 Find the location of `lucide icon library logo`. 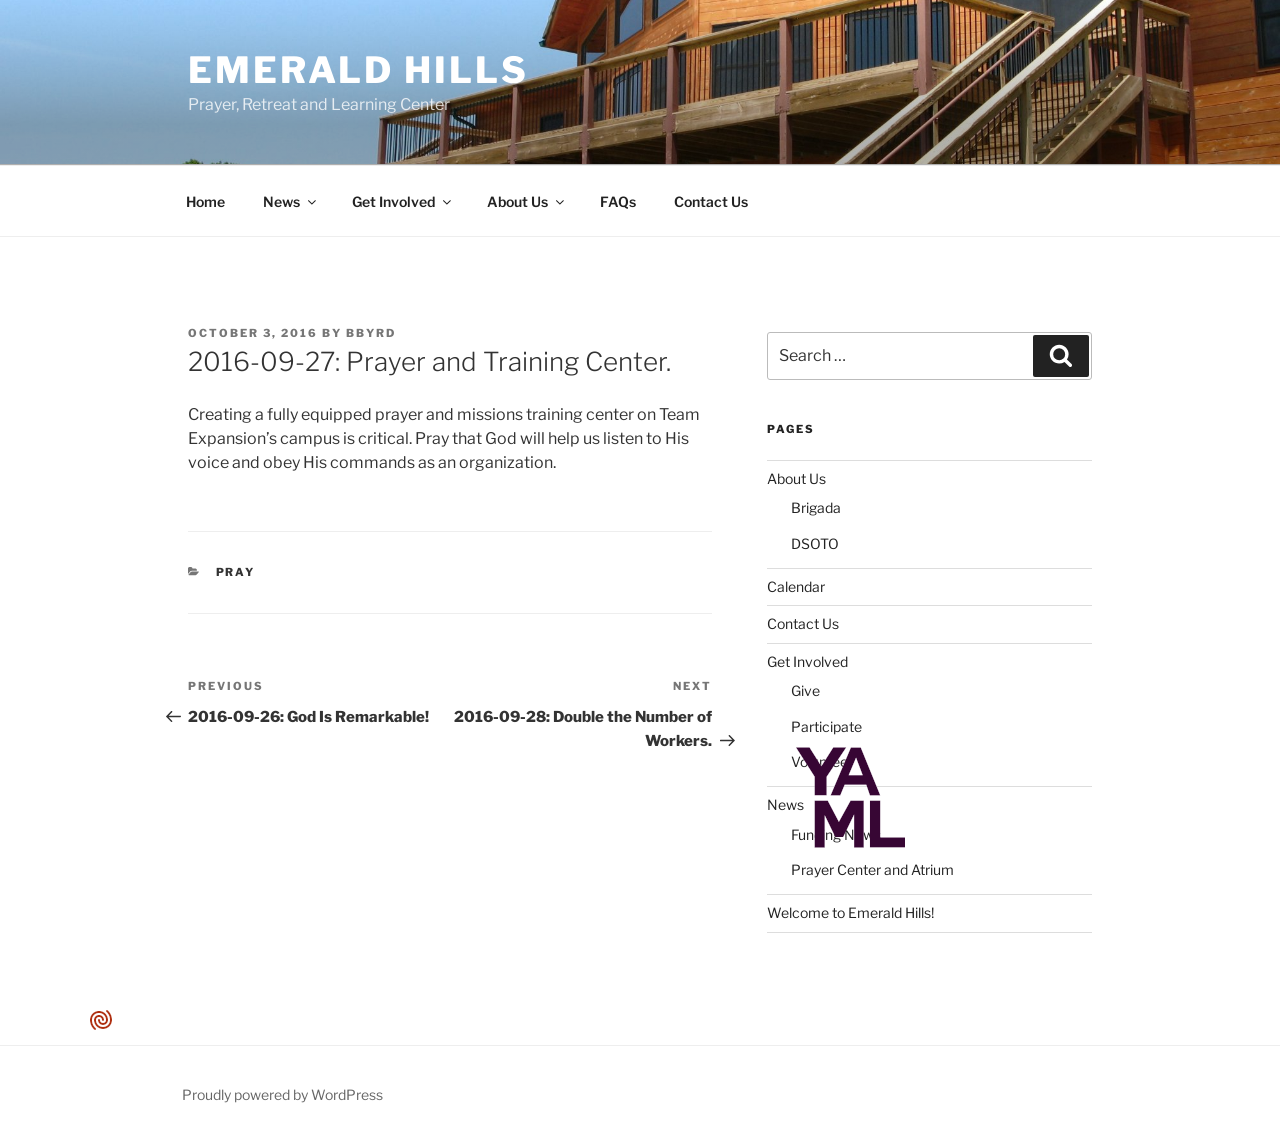

lucide icon library logo is located at coordinates (101, 1020).